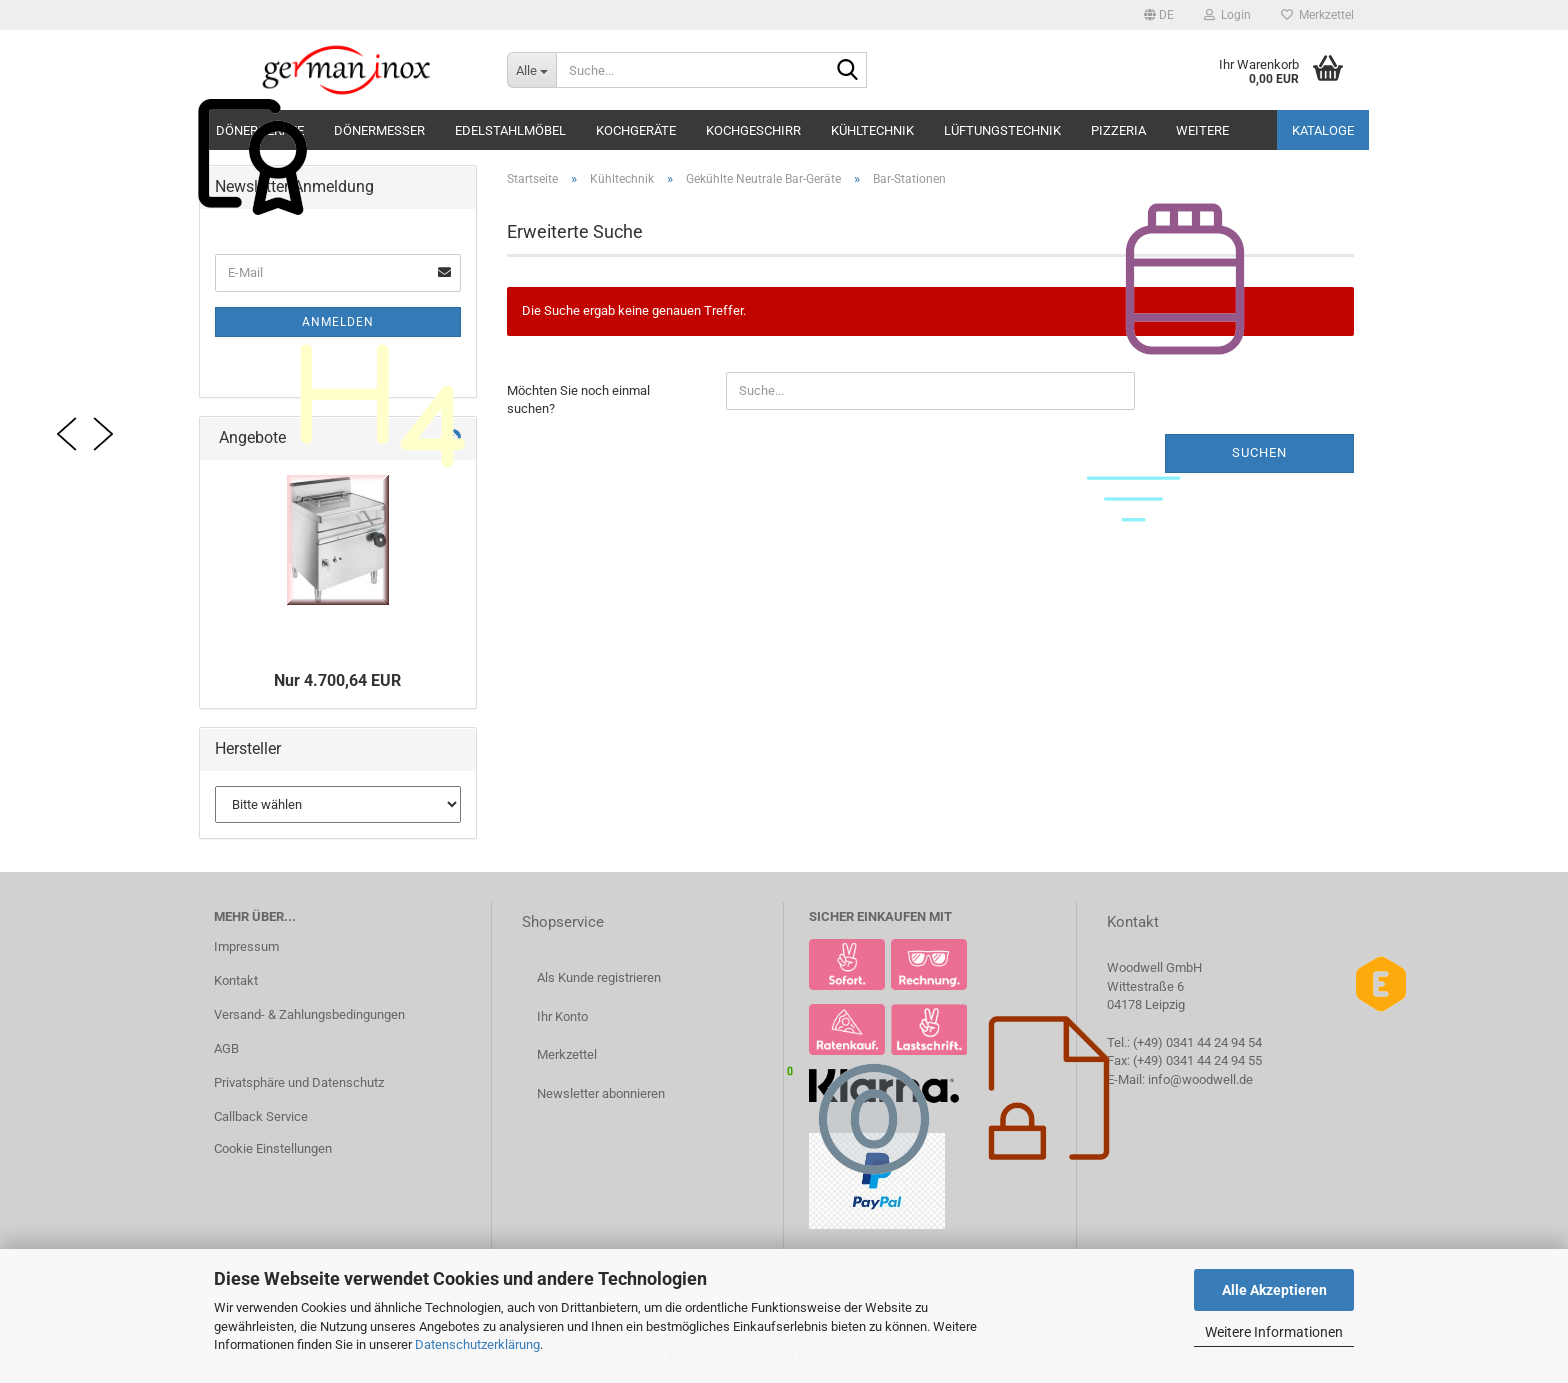 This screenshot has height=1383, width=1568. I want to click on format text as heading level 4, so click(371, 403).